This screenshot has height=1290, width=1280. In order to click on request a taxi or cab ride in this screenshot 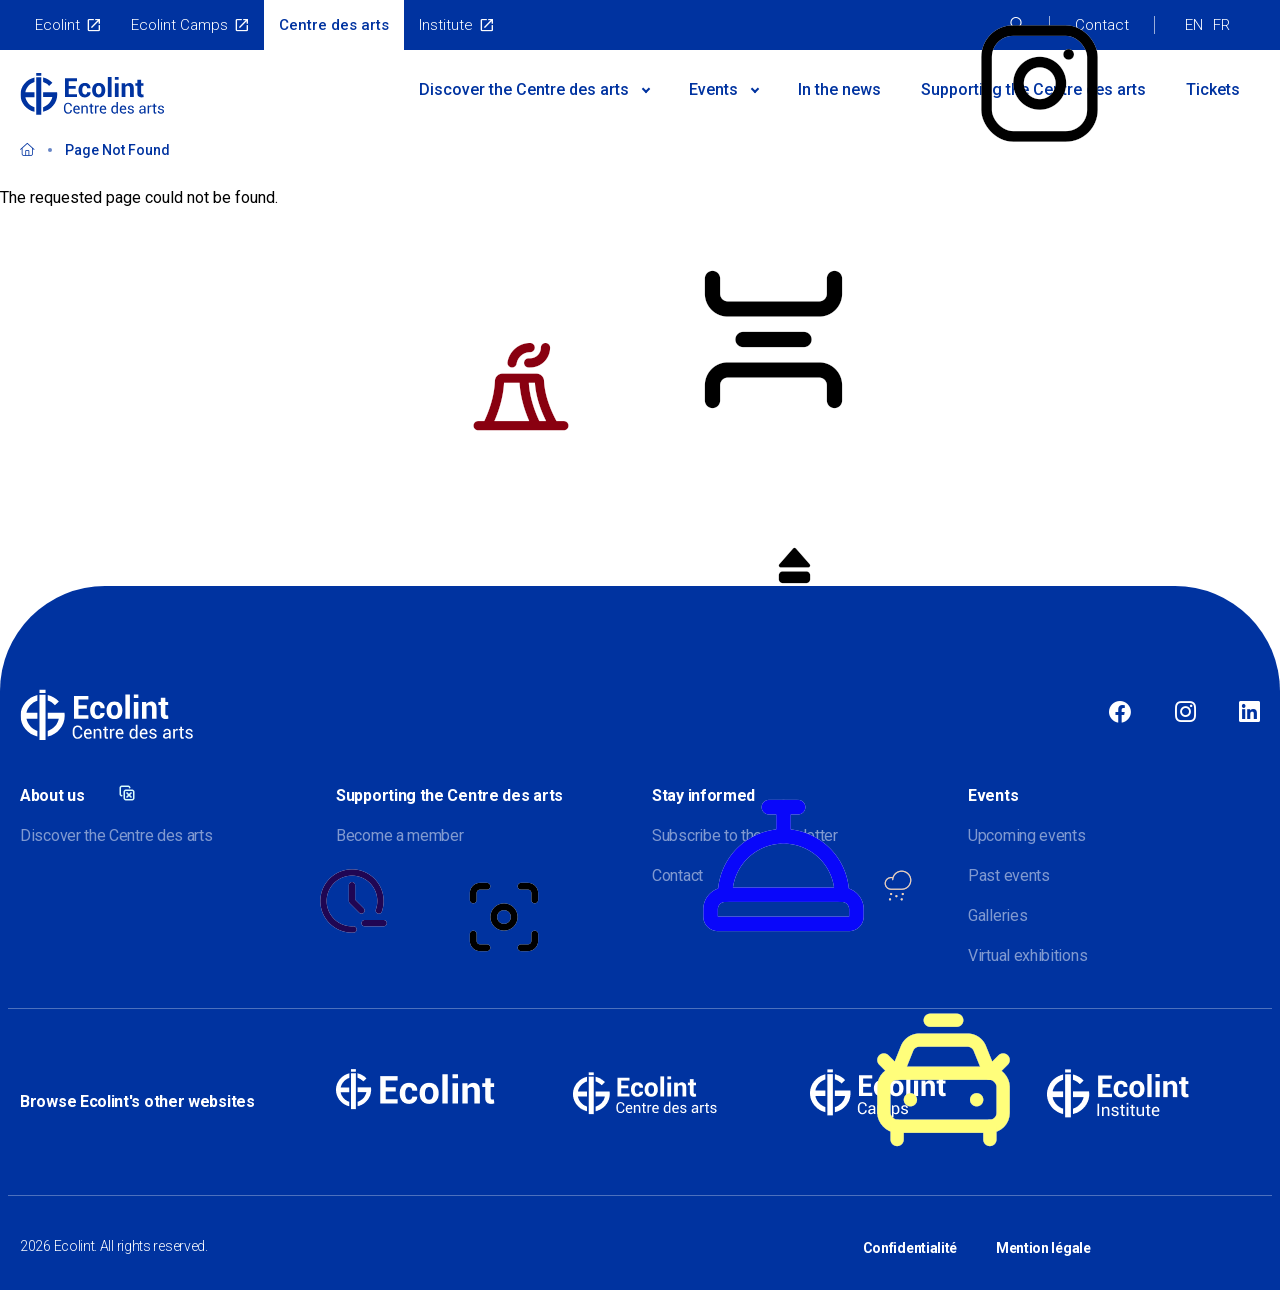, I will do `click(943, 1086)`.